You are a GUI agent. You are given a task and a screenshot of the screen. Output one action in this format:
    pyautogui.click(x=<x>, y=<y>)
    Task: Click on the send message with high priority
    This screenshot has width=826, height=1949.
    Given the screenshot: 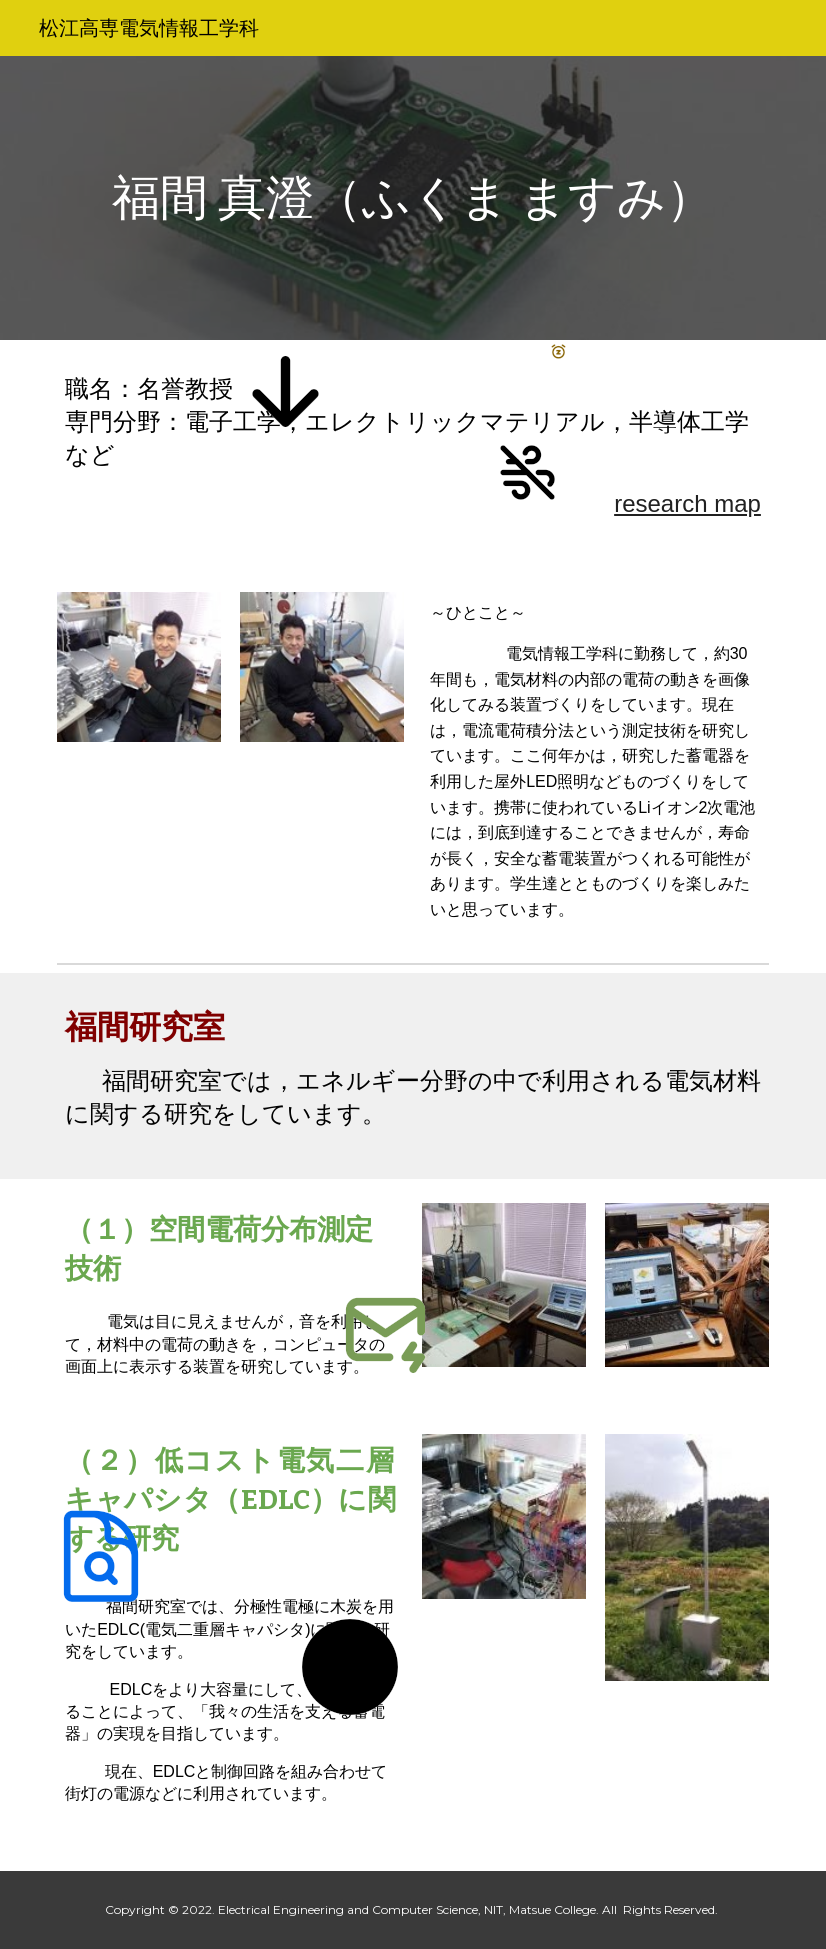 What is the action you would take?
    pyautogui.click(x=385, y=1329)
    